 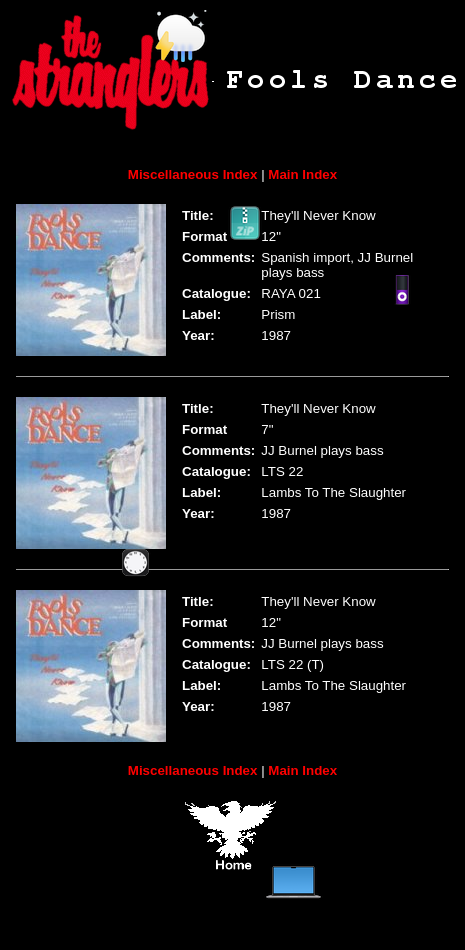 I want to click on indicates nighttime thunderstorm conditions, so click(x=181, y=36).